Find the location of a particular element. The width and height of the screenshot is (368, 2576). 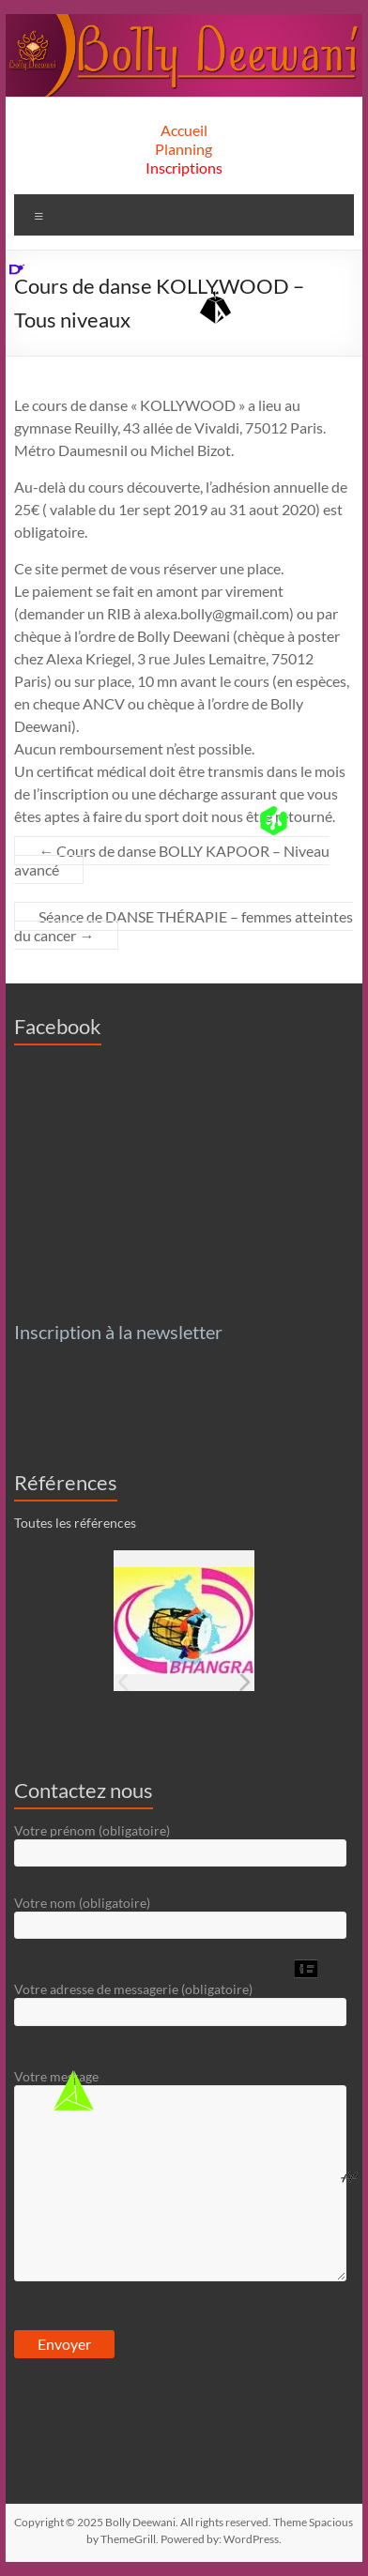

view contact or business card details is located at coordinates (306, 1969).